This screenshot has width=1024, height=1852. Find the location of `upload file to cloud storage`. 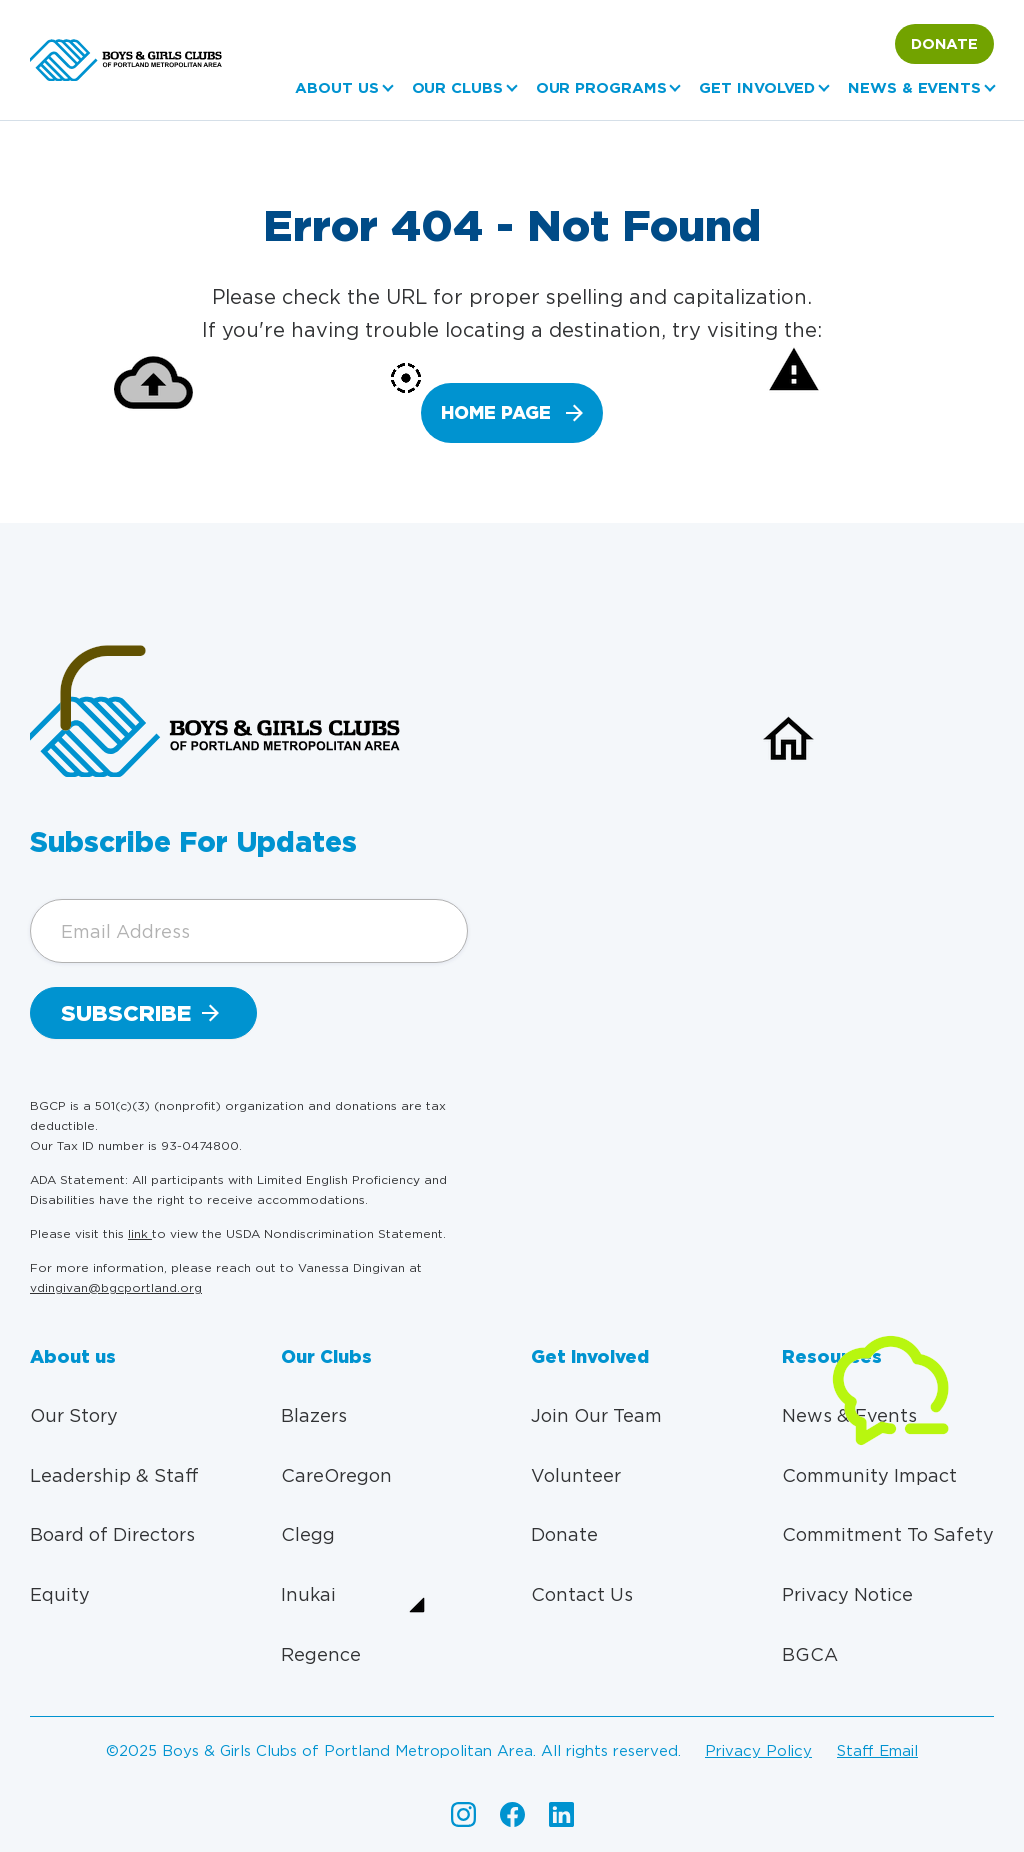

upload file to cloud storage is located at coordinates (153, 382).